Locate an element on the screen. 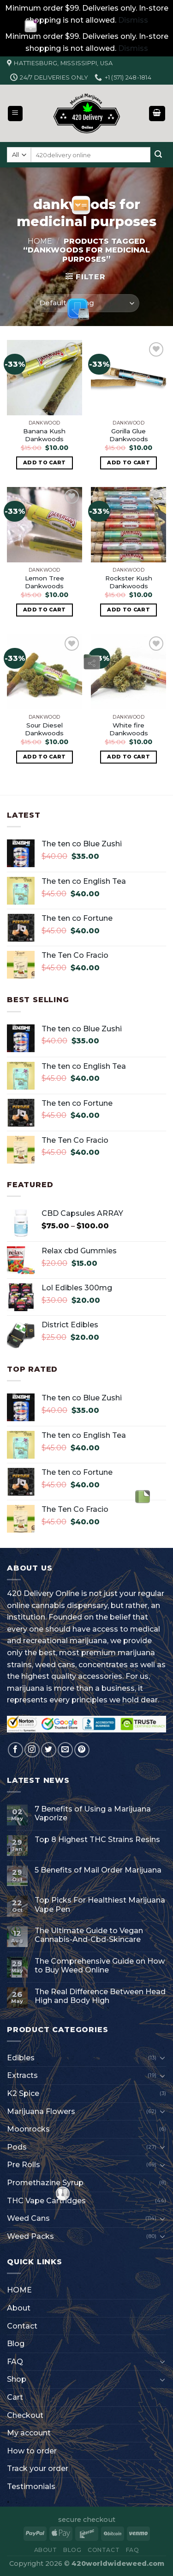  sync mail between inbox and outbox is located at coordinates (30, 26).